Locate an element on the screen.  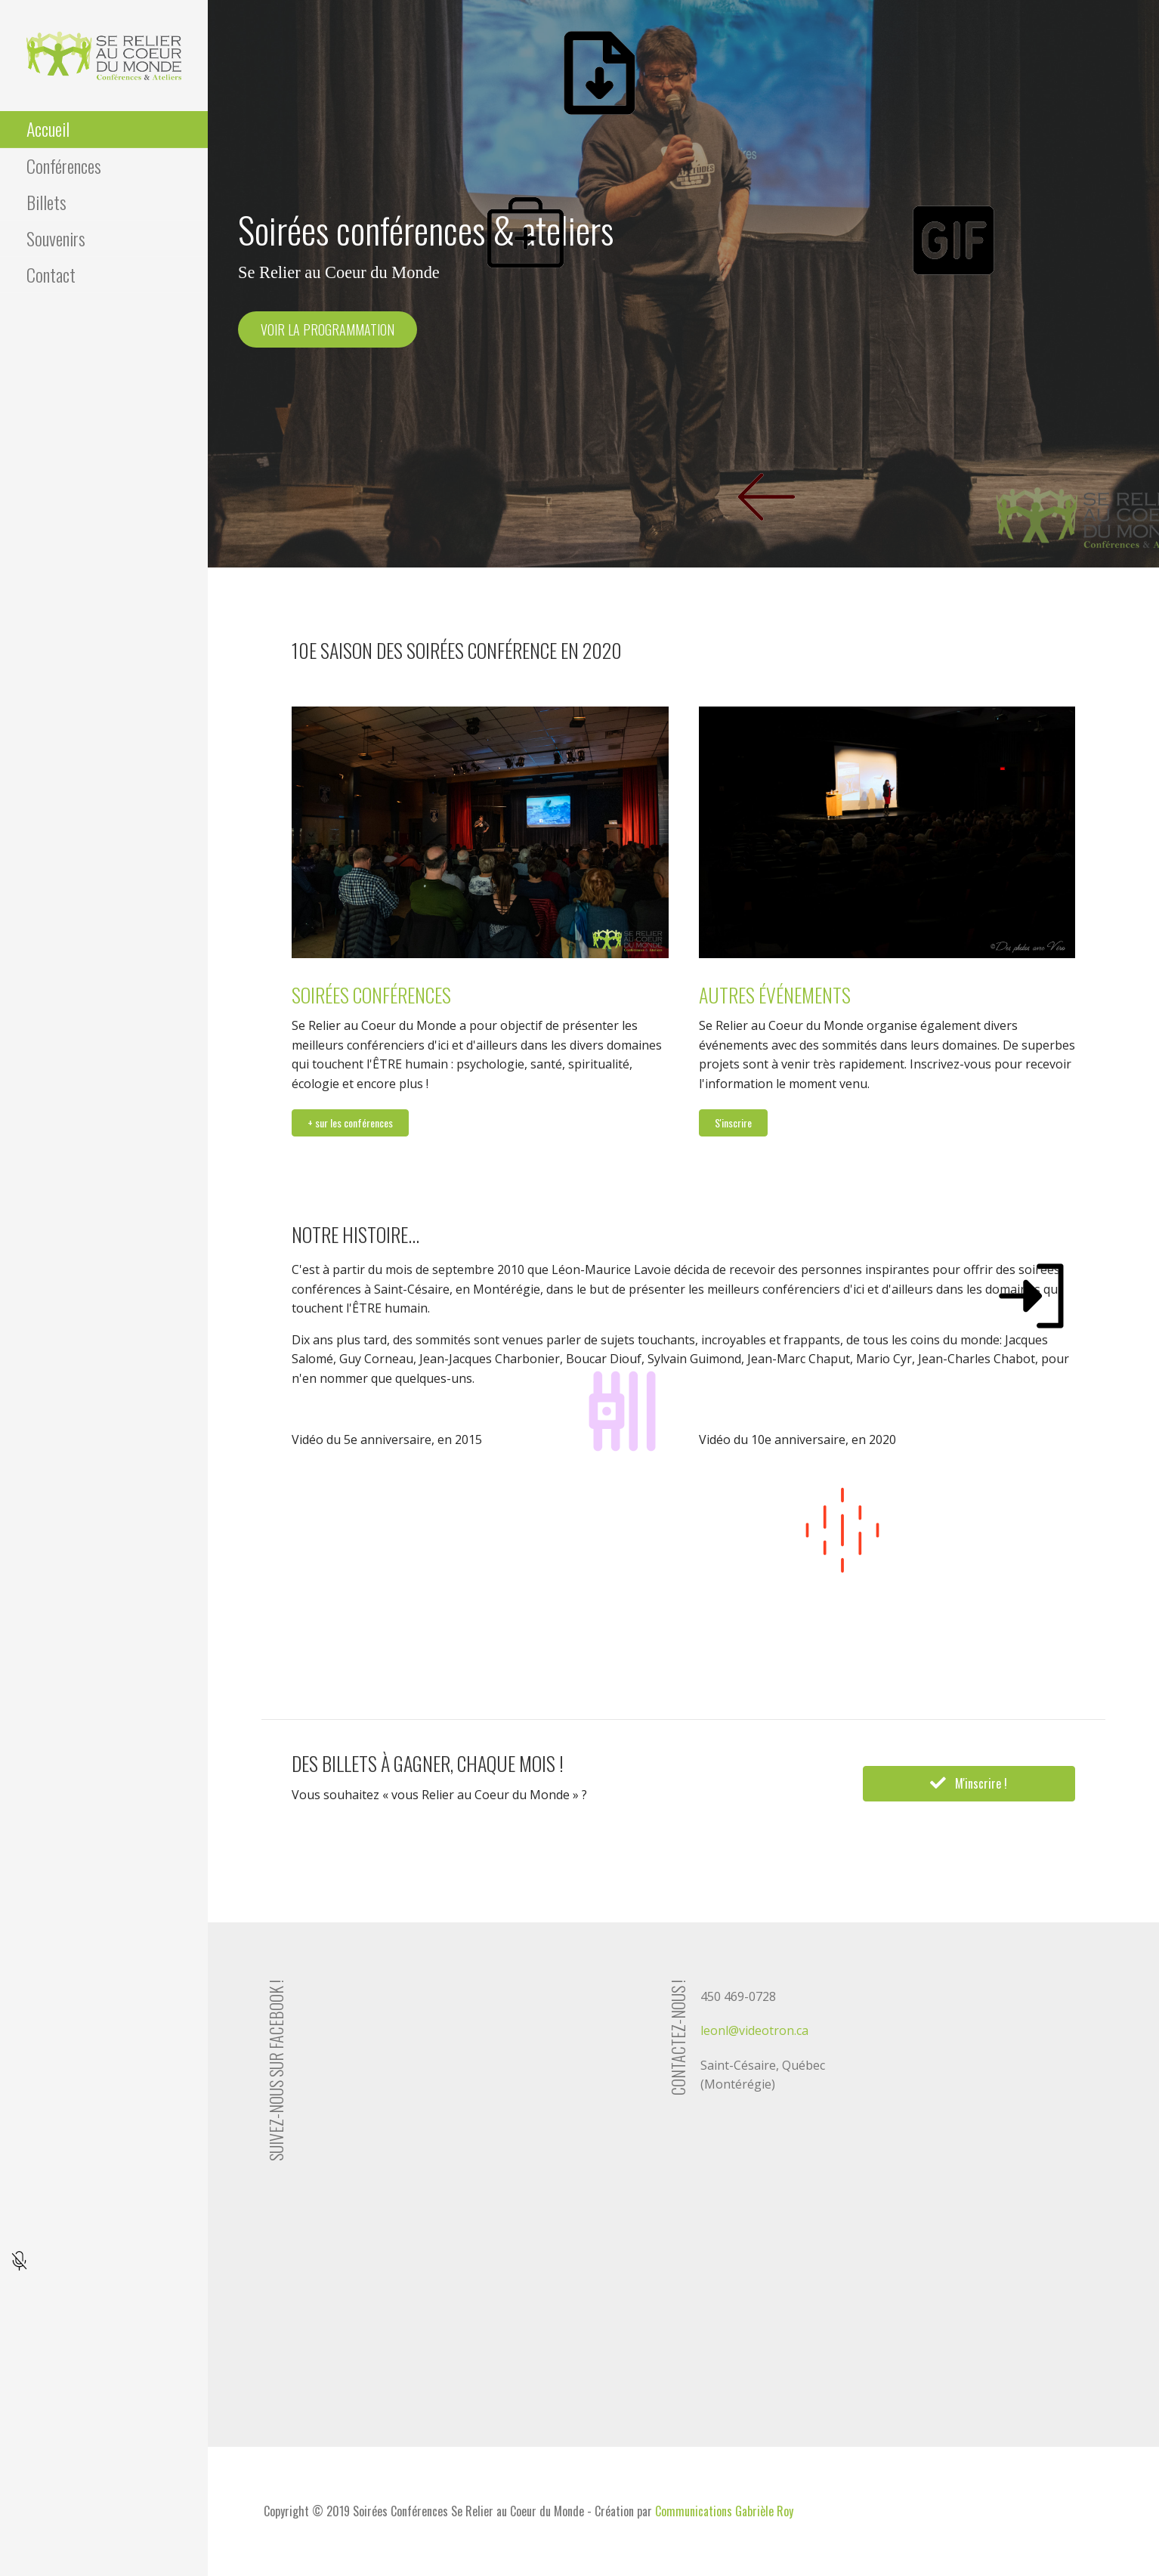
go back to the previous screen is located at coordinates (766, 496).